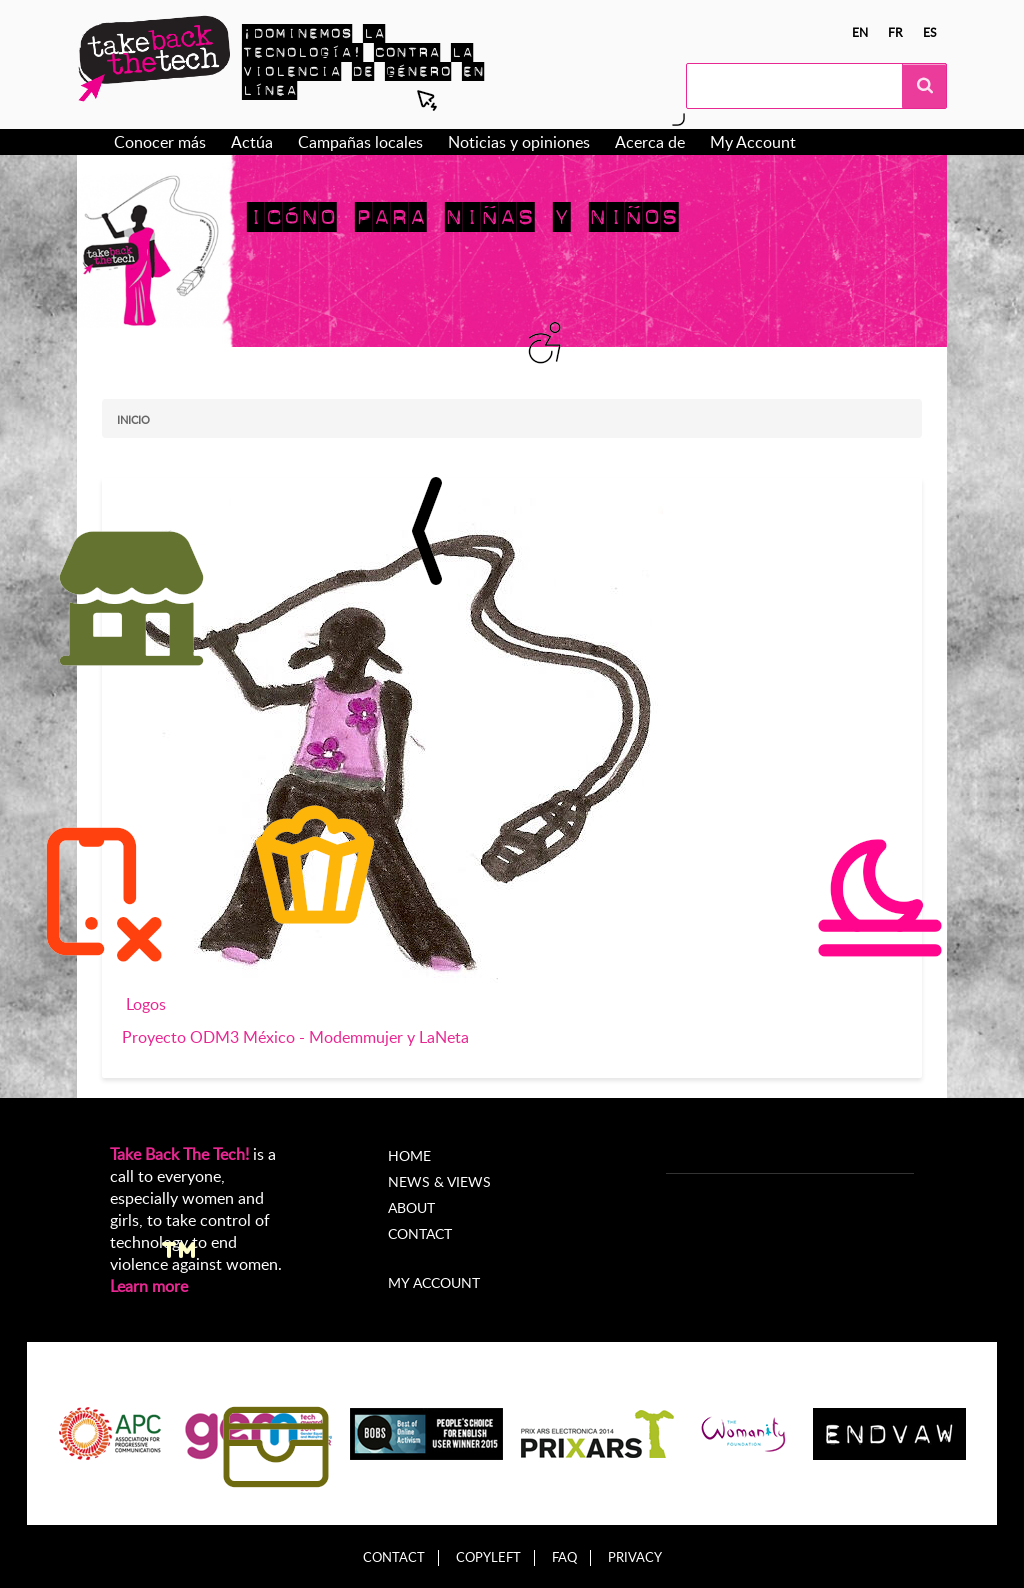 This screenshot has width=1024, height=1588. Describe the element at coordinates (545, 343) in the screenshot. I see `indicates wheelchair accessible route or facility` at that location.